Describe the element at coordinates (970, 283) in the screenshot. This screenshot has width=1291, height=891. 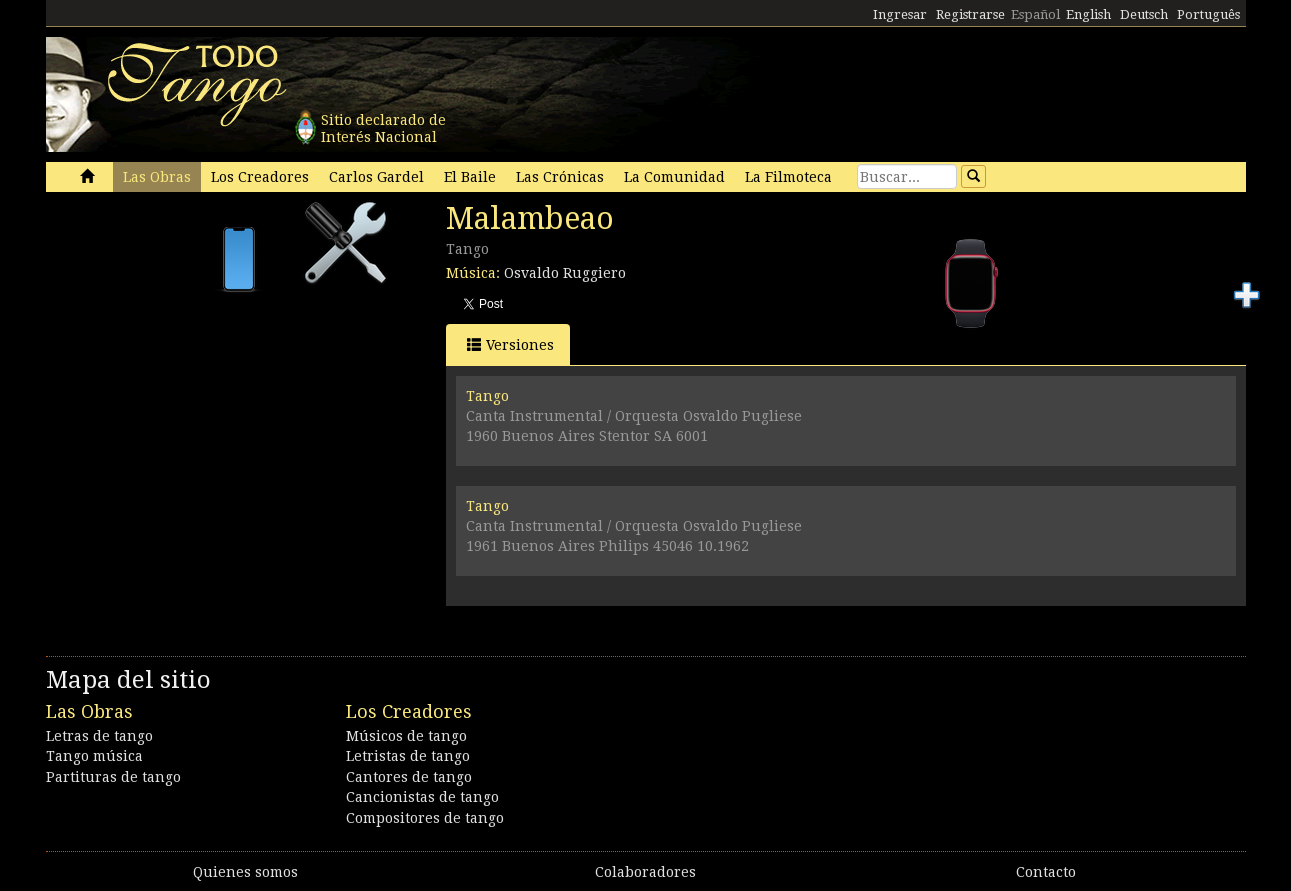
I see `apple watch series 8 device icon` at that location.